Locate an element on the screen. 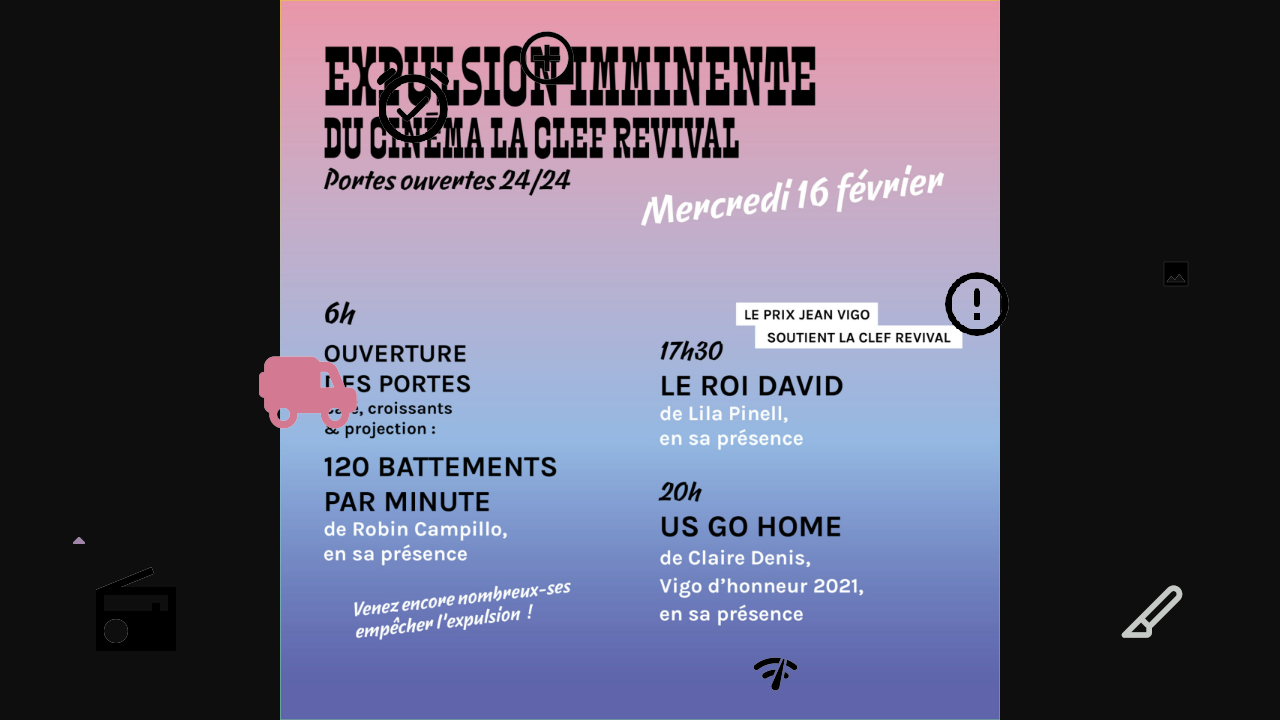 The width and height of the screenshot is (1280, 720). slice or cut selected content is located at coordinates (1152, 613).